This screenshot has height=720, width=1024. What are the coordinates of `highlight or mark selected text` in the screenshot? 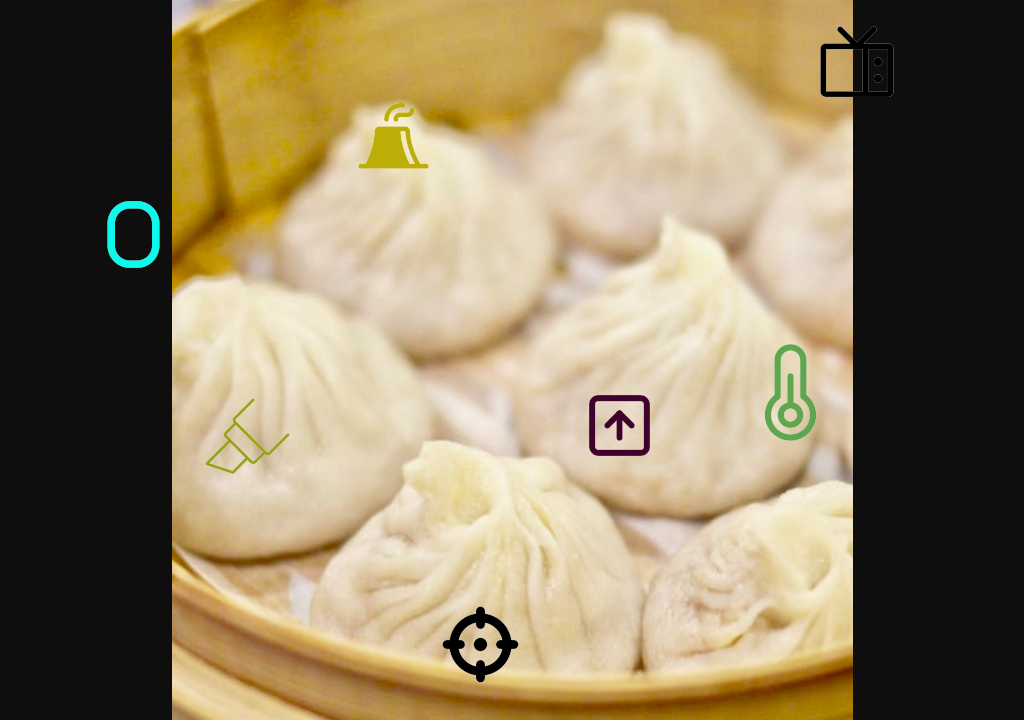 It's located at (244, 440).